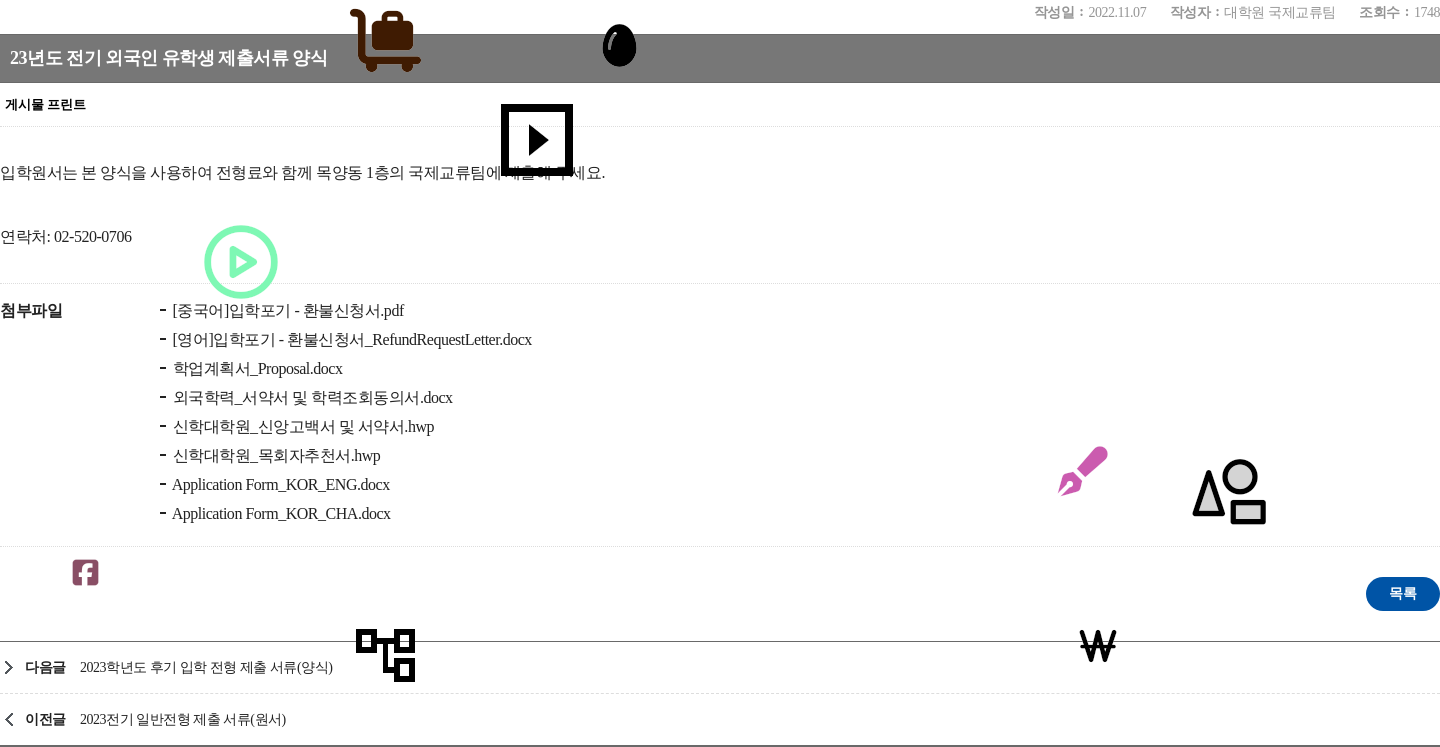  Describe the element at coordinates (241, 262) in the screenshot. I see `play media or video content` at that location.